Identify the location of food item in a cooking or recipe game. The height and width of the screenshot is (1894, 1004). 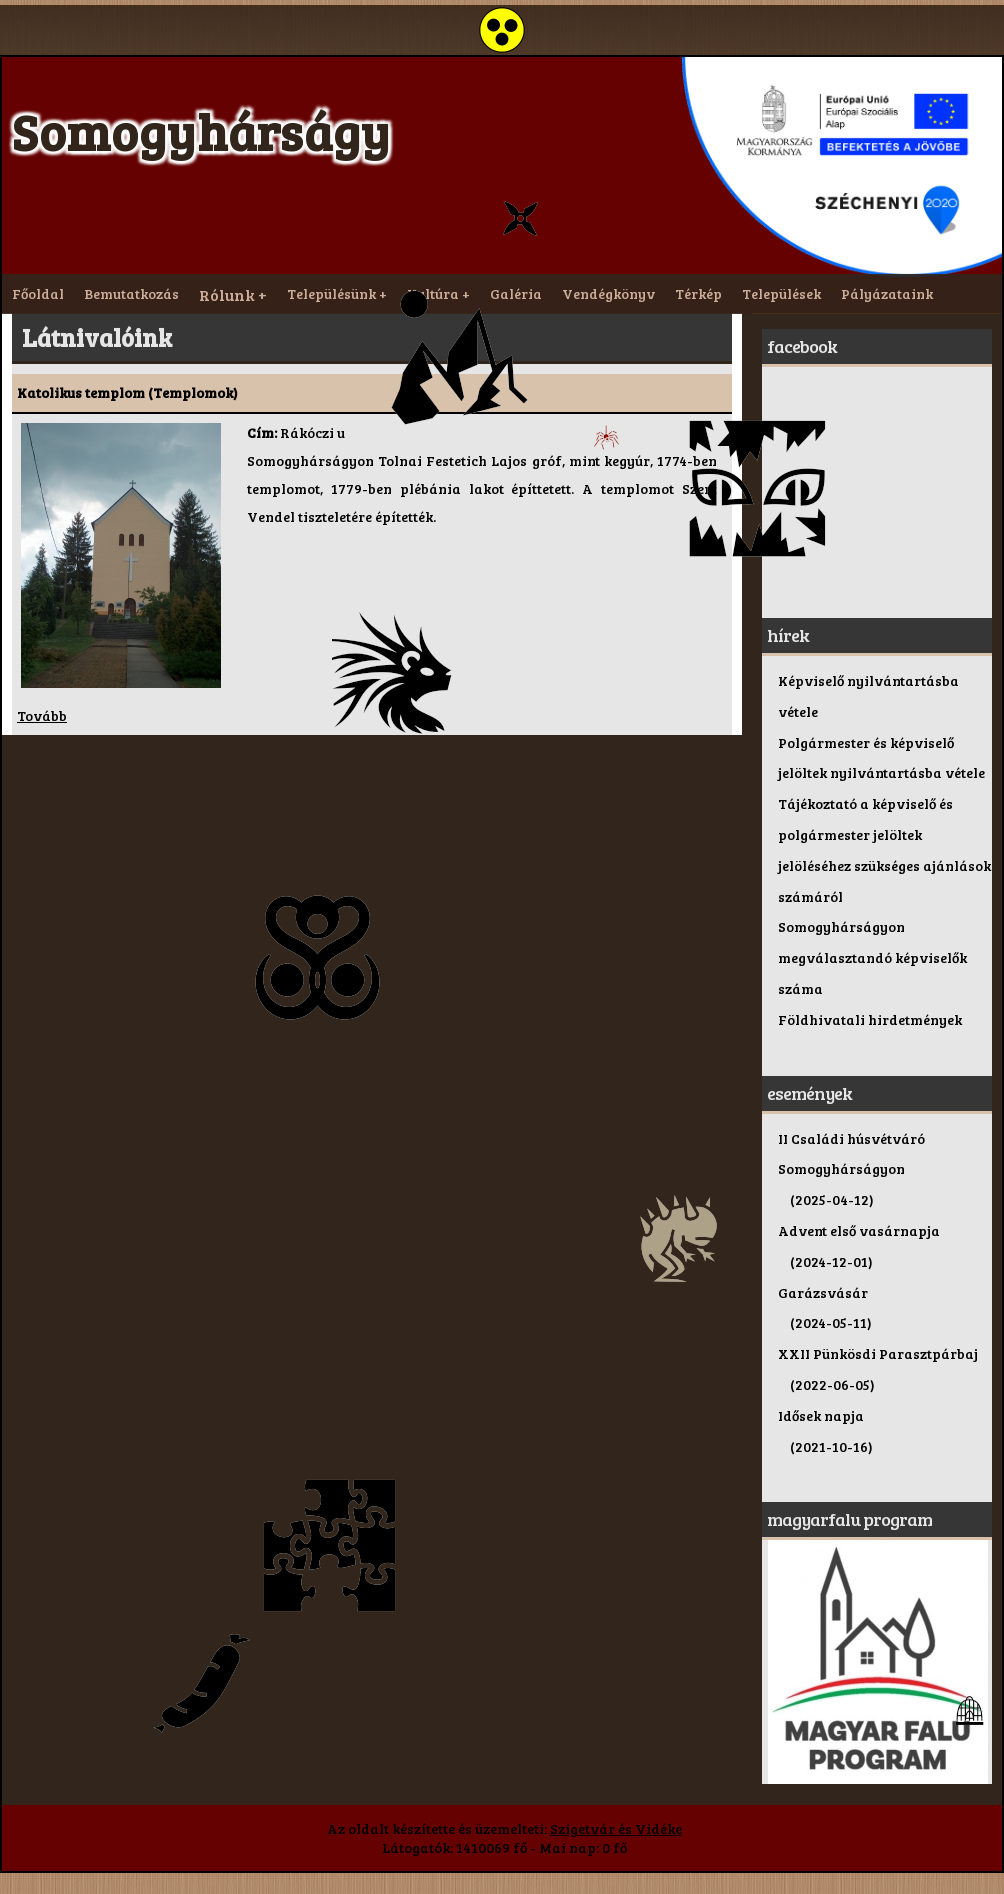
(201, 1683).